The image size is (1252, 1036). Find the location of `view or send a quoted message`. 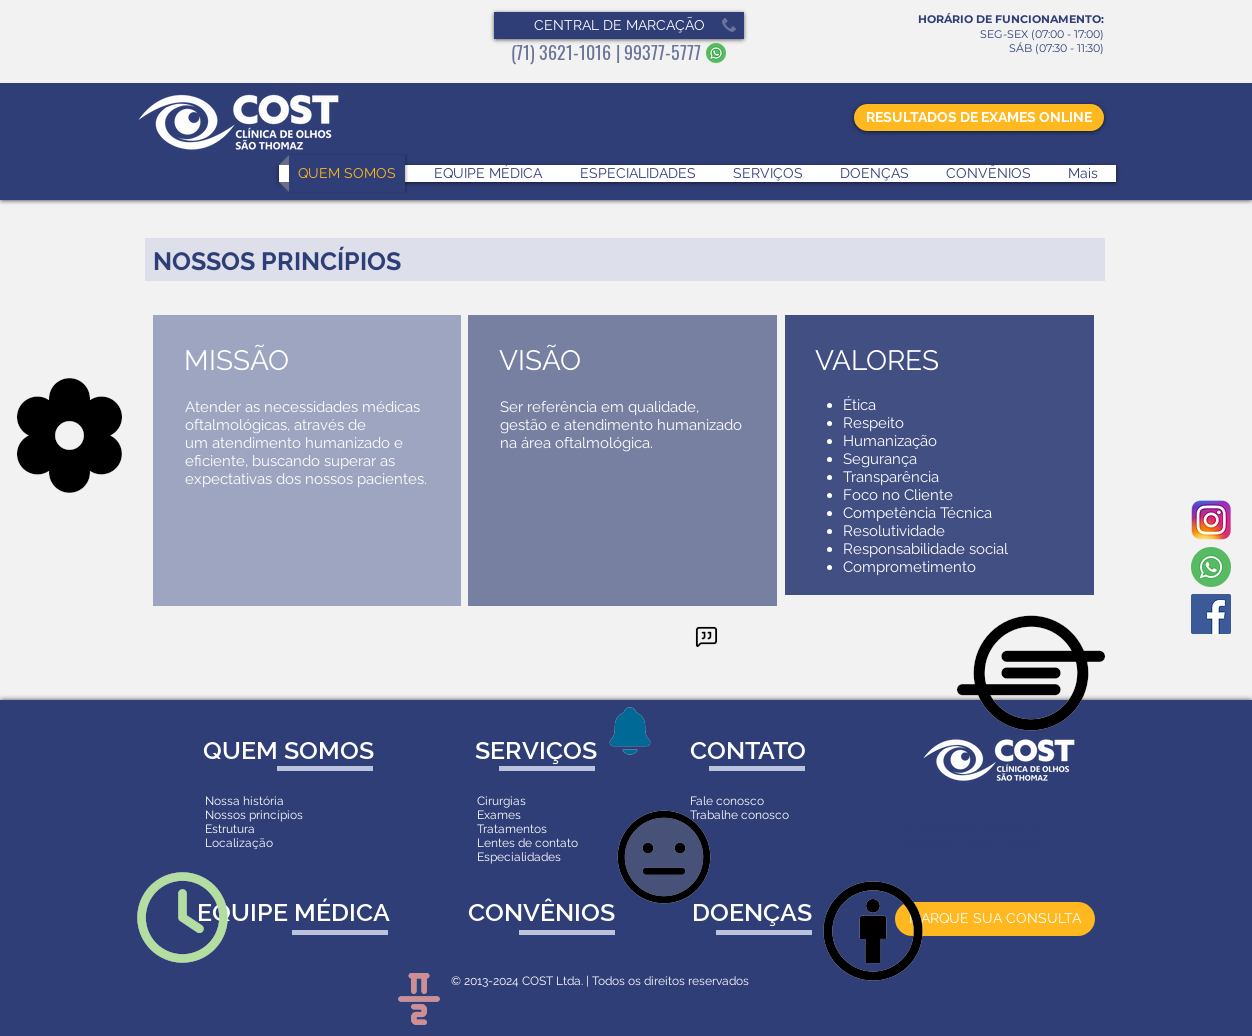

view or send a quoted message is located at coordinates (706, 636).